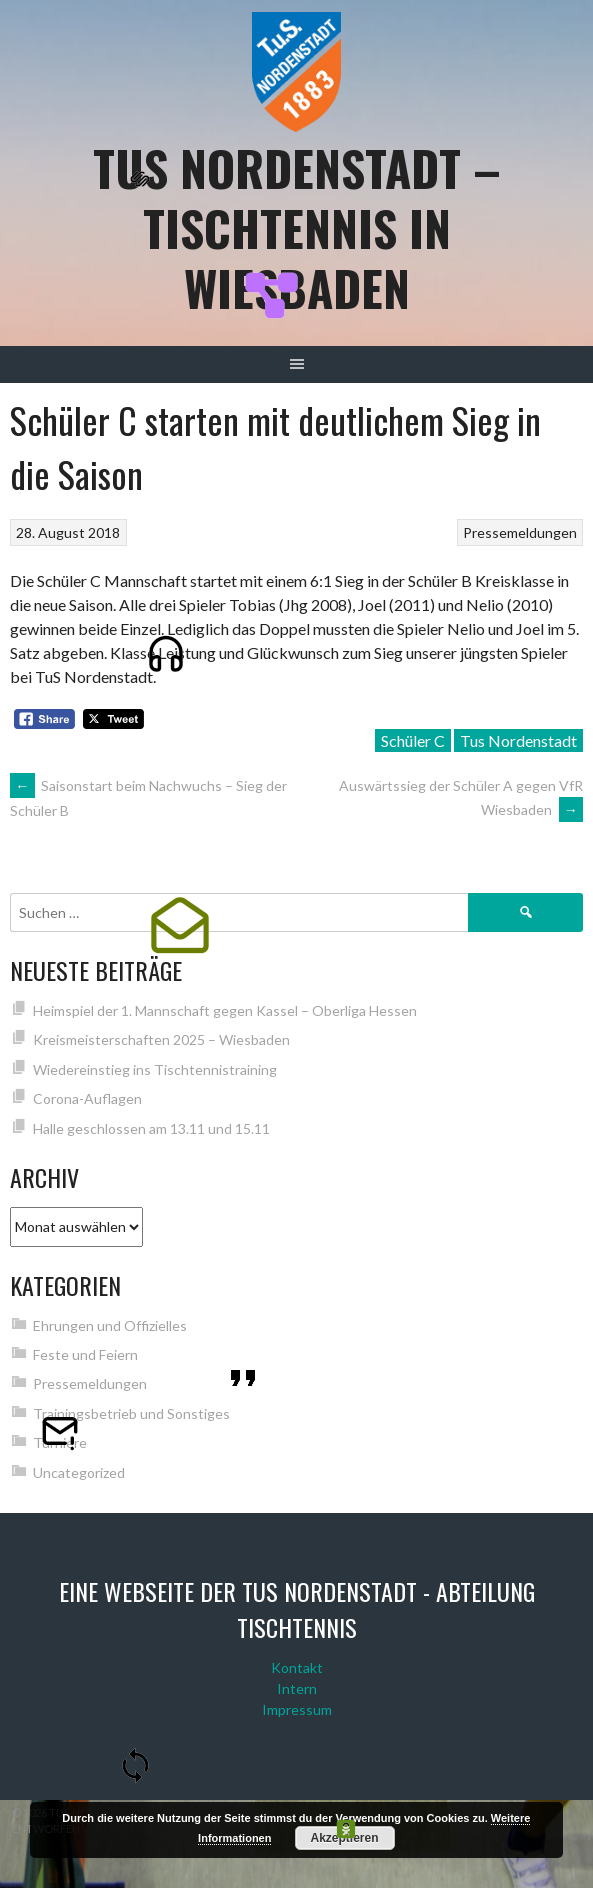 The height and width of the screenshot is (1888, 593). What do you see at coordinates (140, 179) in the screenshot?
I see `squarespace logo` at bounding box center [140, 179].